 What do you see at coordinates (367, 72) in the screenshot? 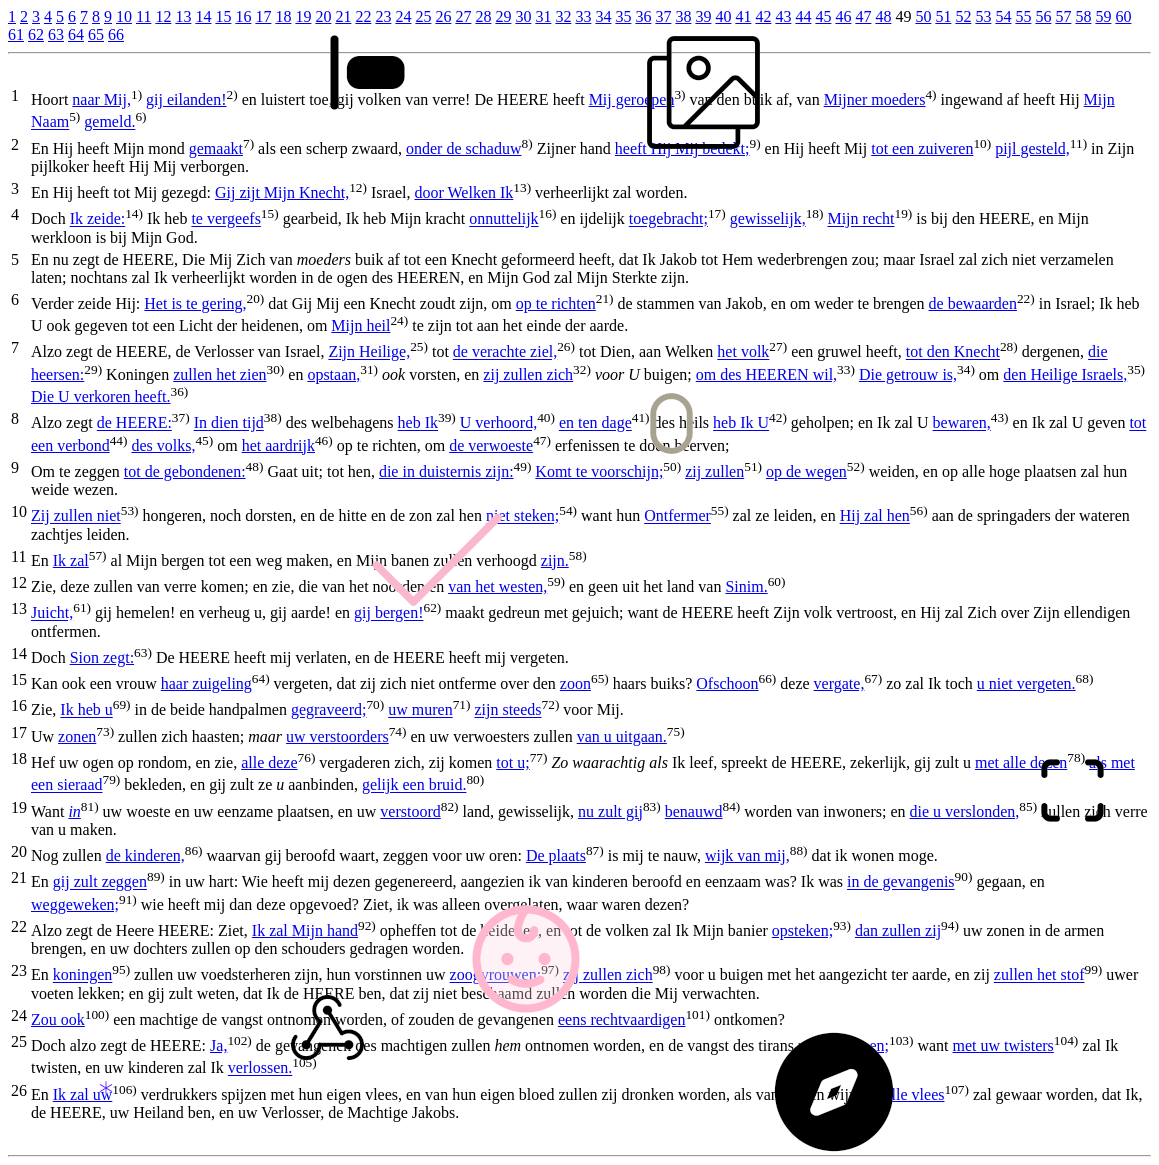
I see `align selected elements to the left` at bounding box center [367, 72].